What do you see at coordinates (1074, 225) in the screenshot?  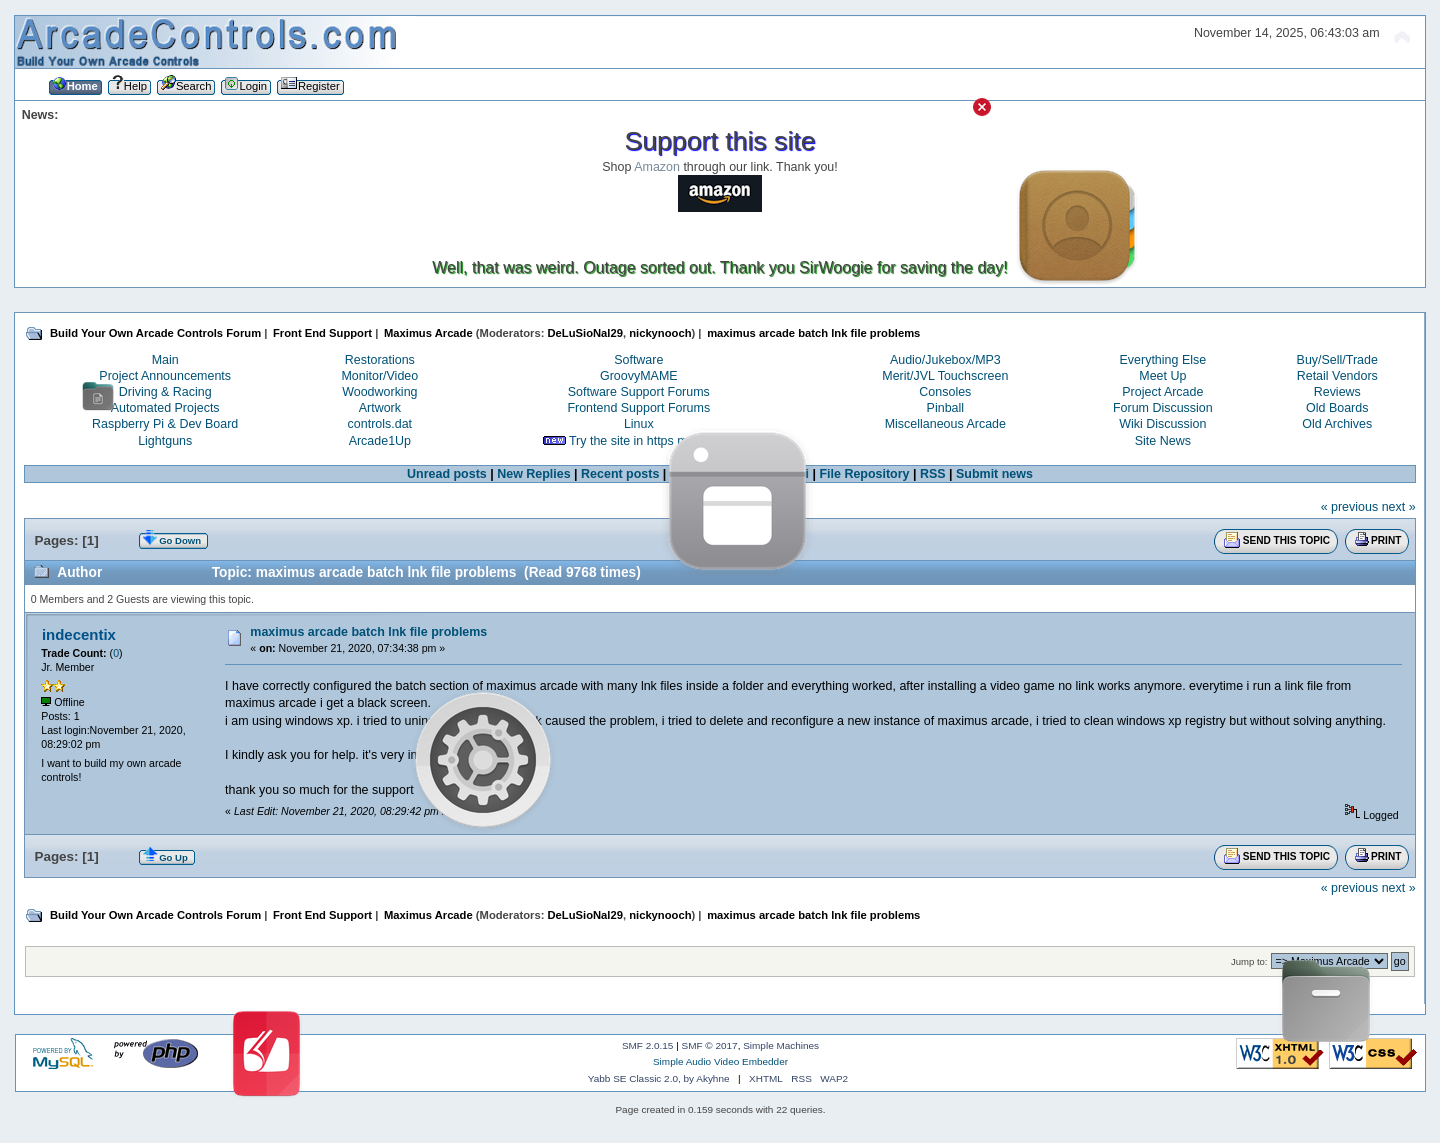 I see `access contacts or address book` at bounding box center [1074, 225].